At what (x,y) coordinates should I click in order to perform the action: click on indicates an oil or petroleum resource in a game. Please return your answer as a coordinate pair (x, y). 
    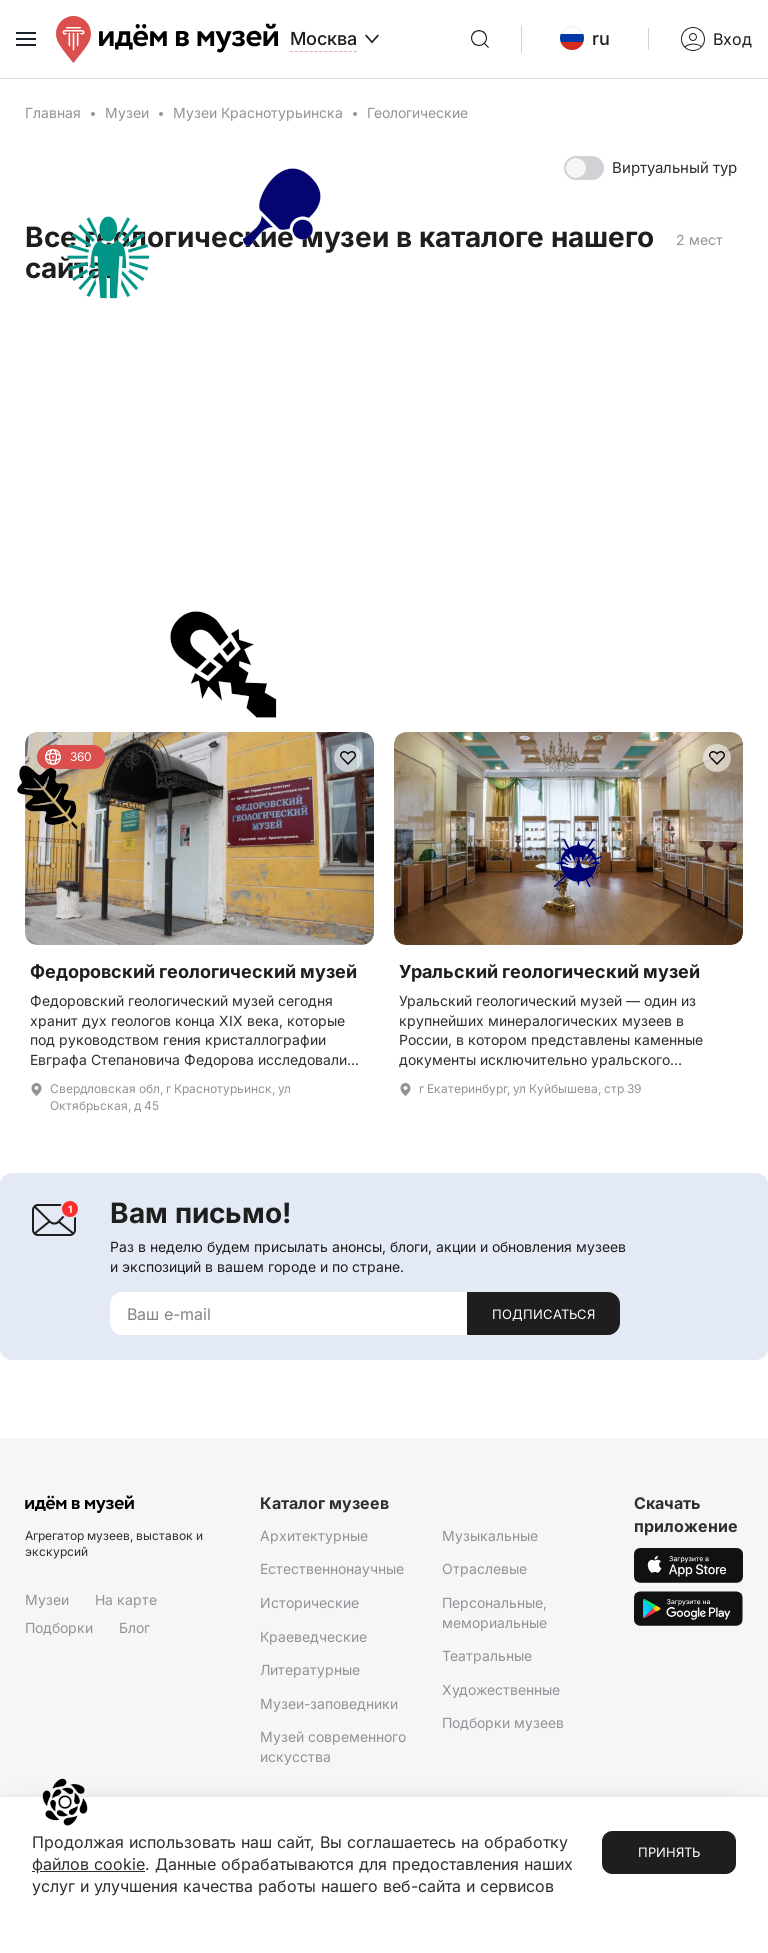
    Looking at the image, I should click on (65, 1802).